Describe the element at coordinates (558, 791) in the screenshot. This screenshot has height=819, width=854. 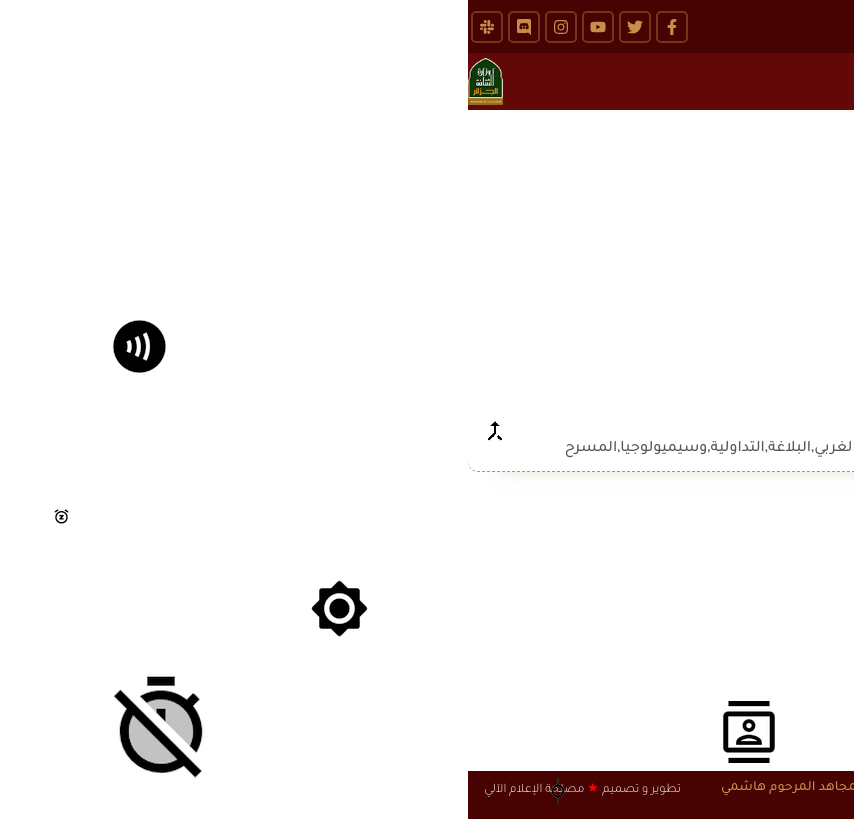
I see `view commit history` at that location.